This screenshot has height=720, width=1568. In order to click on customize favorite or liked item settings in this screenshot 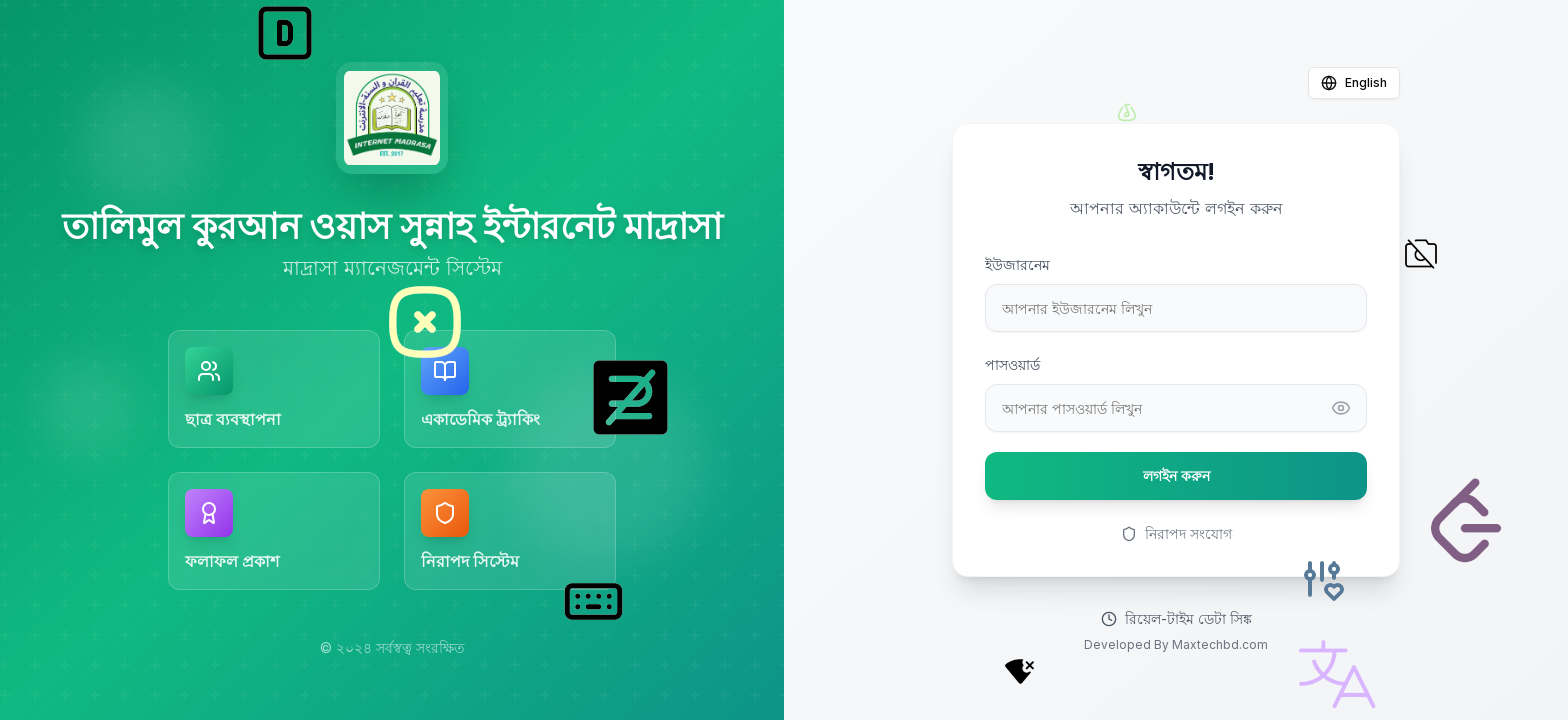, I will do `click(1322, 579)`.